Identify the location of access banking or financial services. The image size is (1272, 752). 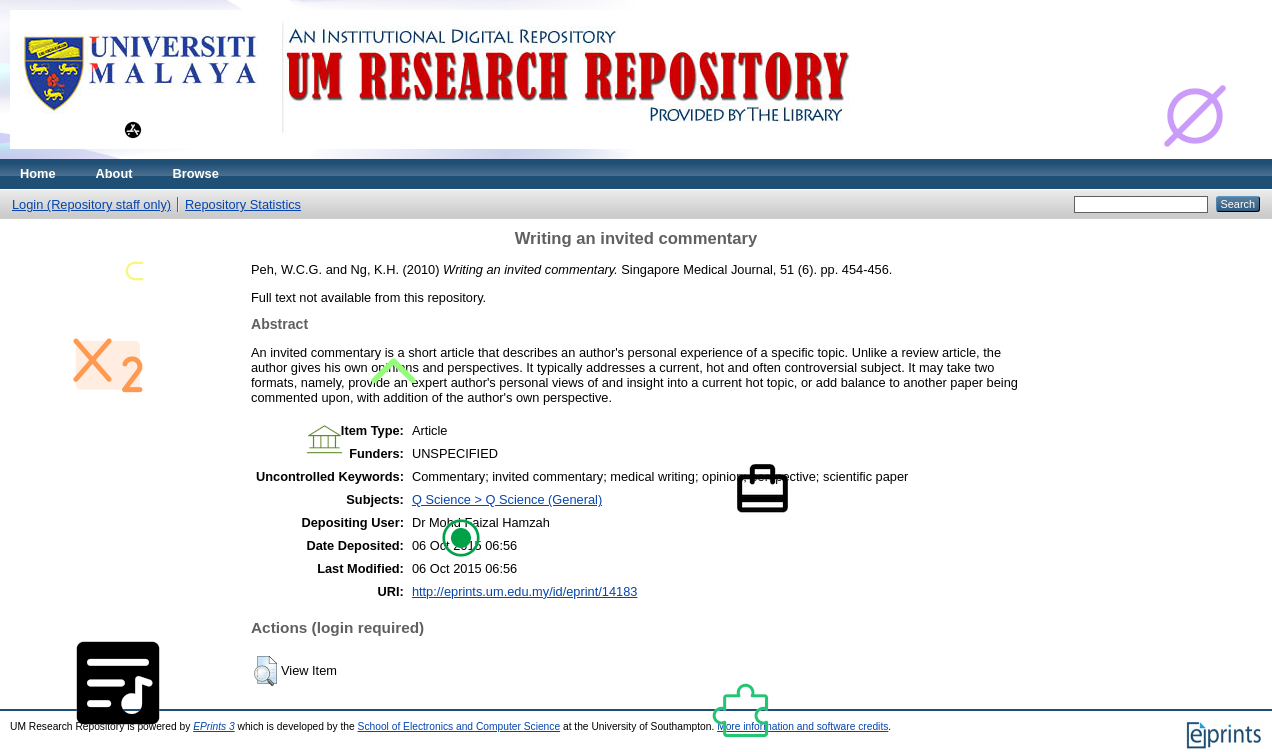
(324, 440).